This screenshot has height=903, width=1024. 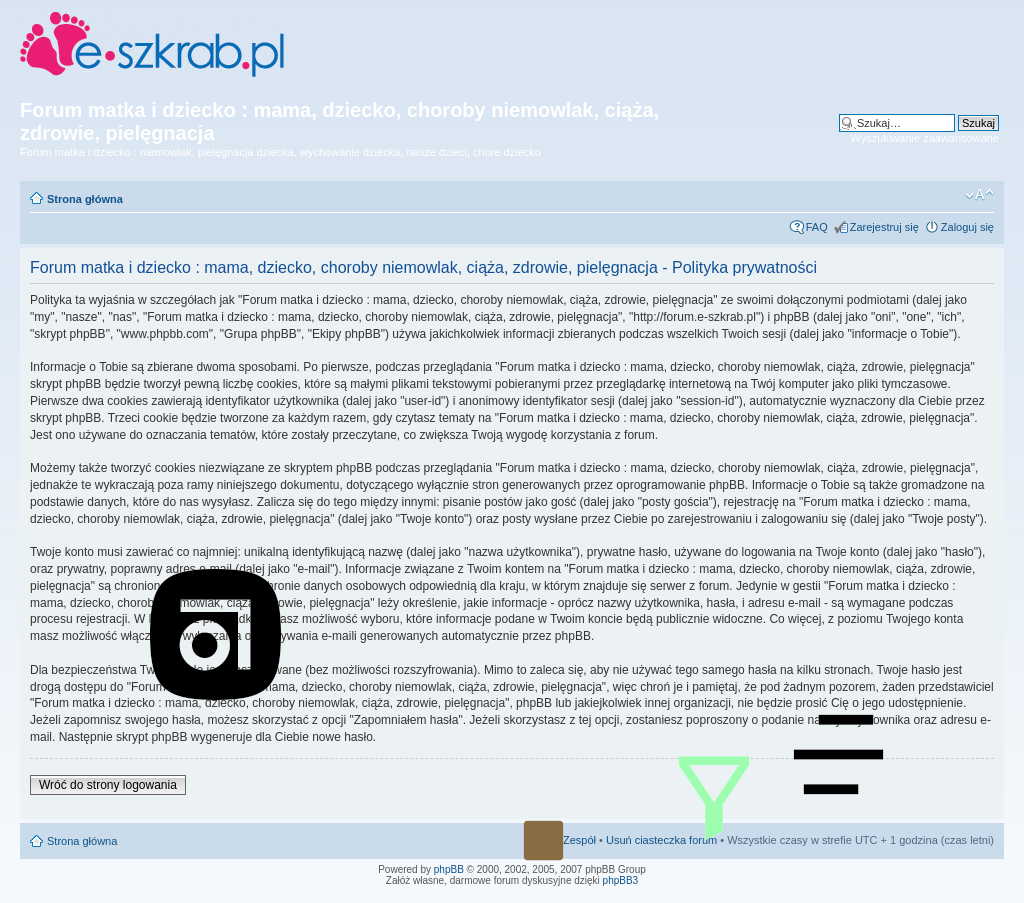 What do you see at coordinates (543, 840) in the screenshot?
I see `stop media playback` at bounding box center [543, 840].